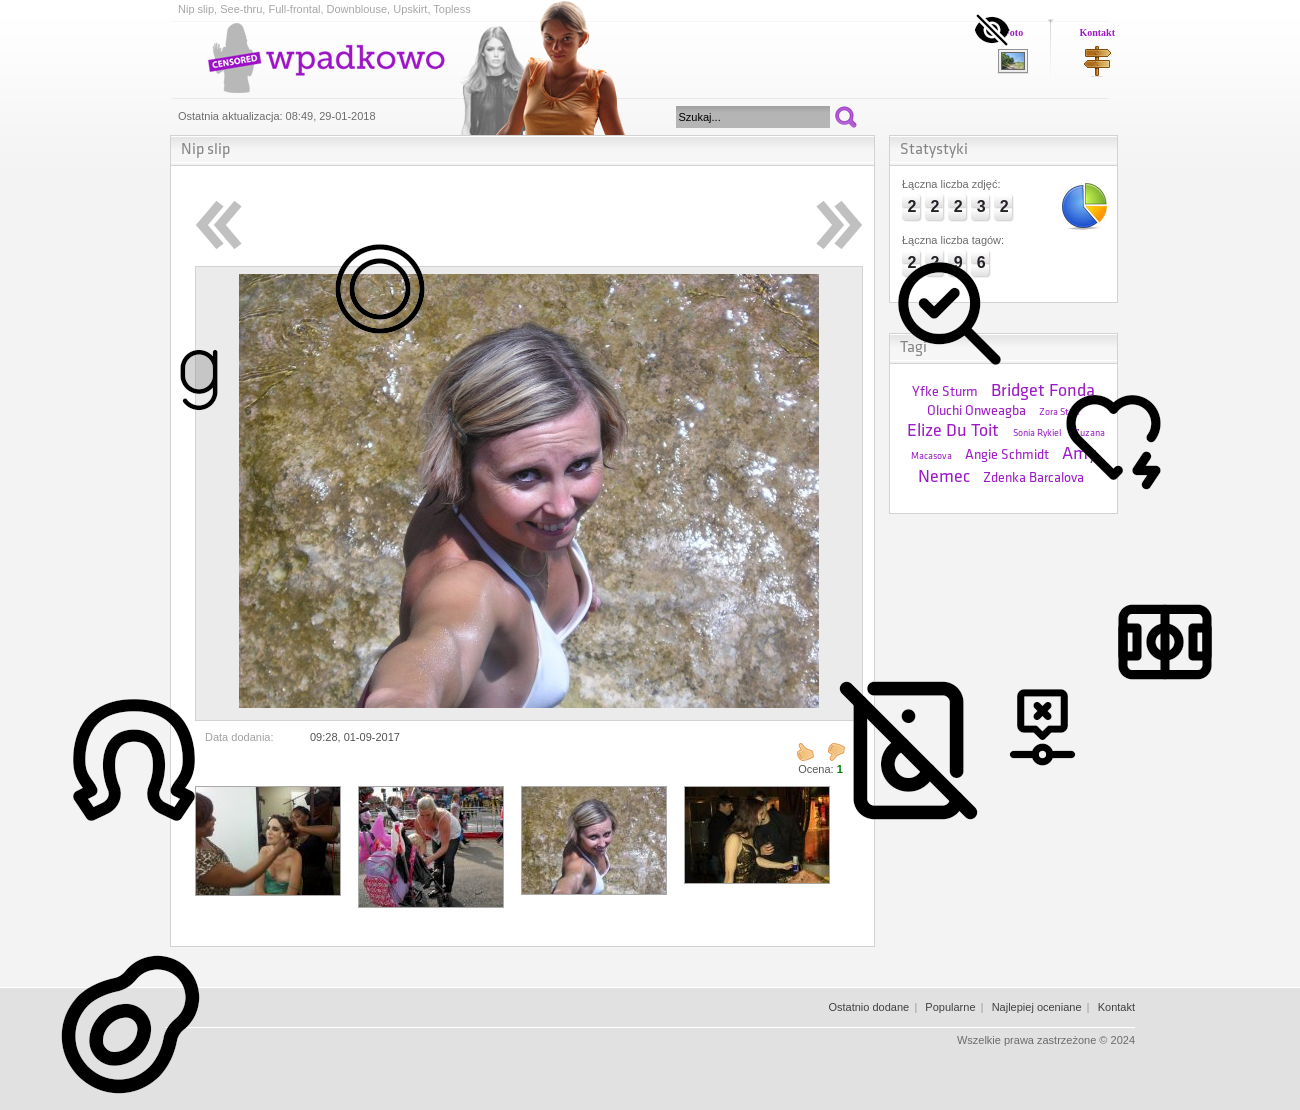  Describe the element at coordinates (1165, 642) in the screenshot. I see `view soccer field or pitch layout` at that location.